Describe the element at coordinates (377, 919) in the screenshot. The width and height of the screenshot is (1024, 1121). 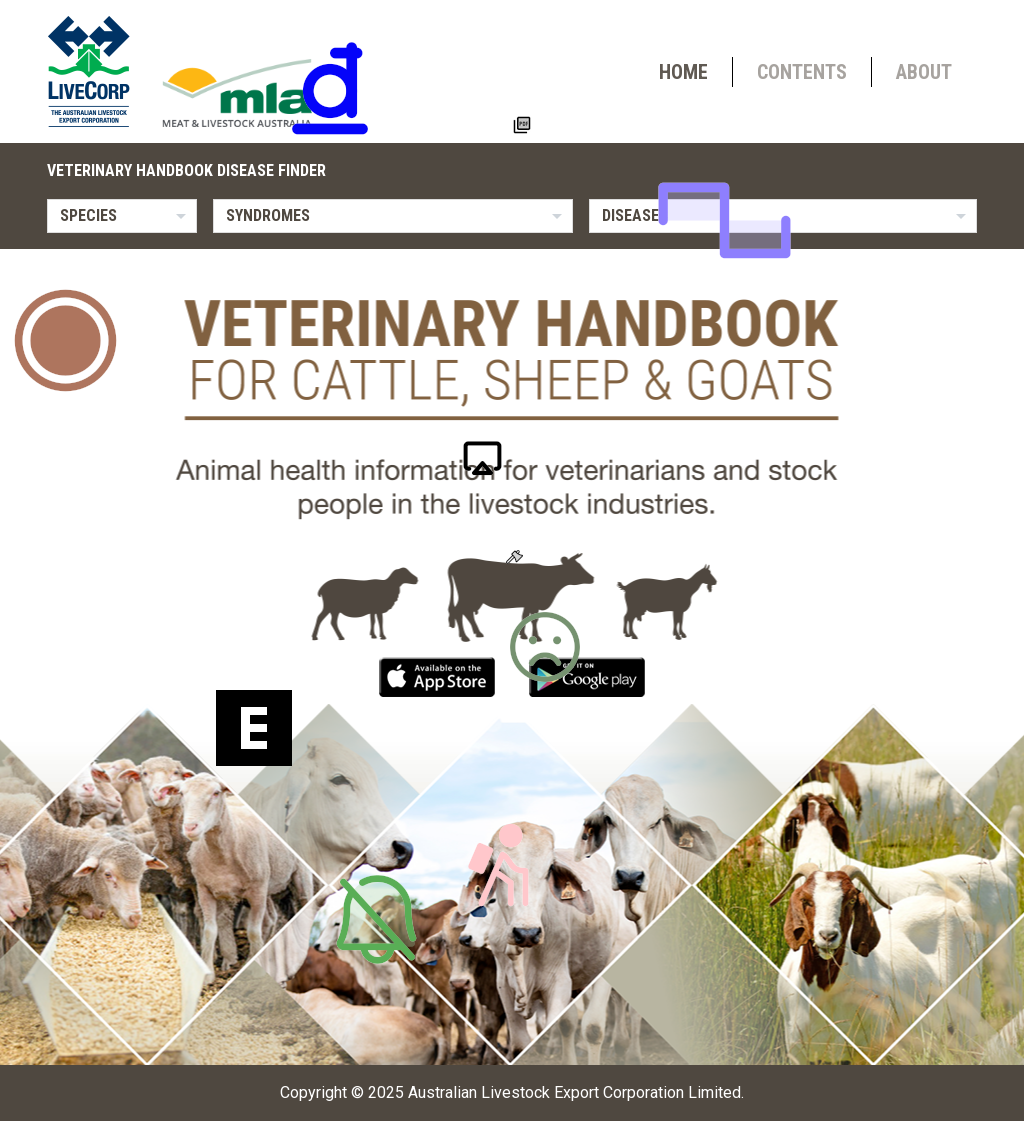
I see `mute notifications` at that location.